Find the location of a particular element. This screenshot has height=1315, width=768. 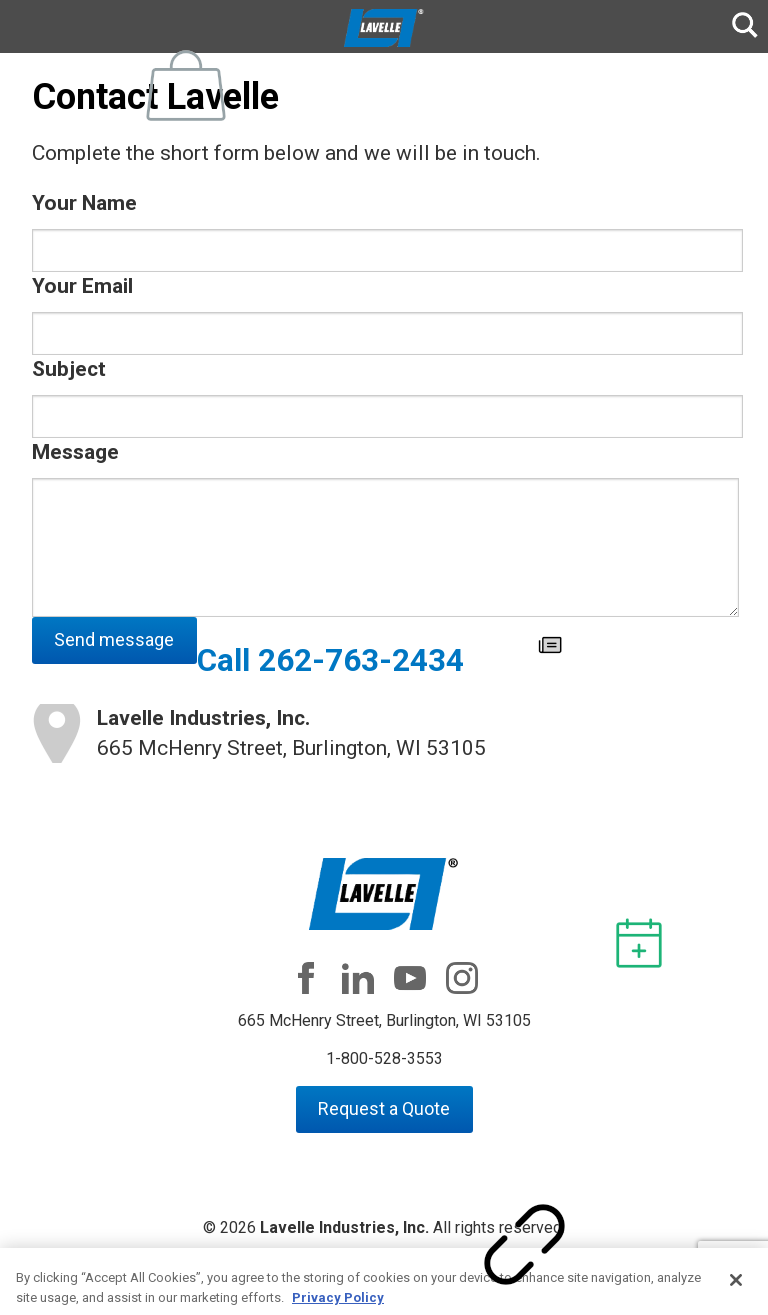

unlink or disconnect a connected item is located at coordinates (524, 1244).